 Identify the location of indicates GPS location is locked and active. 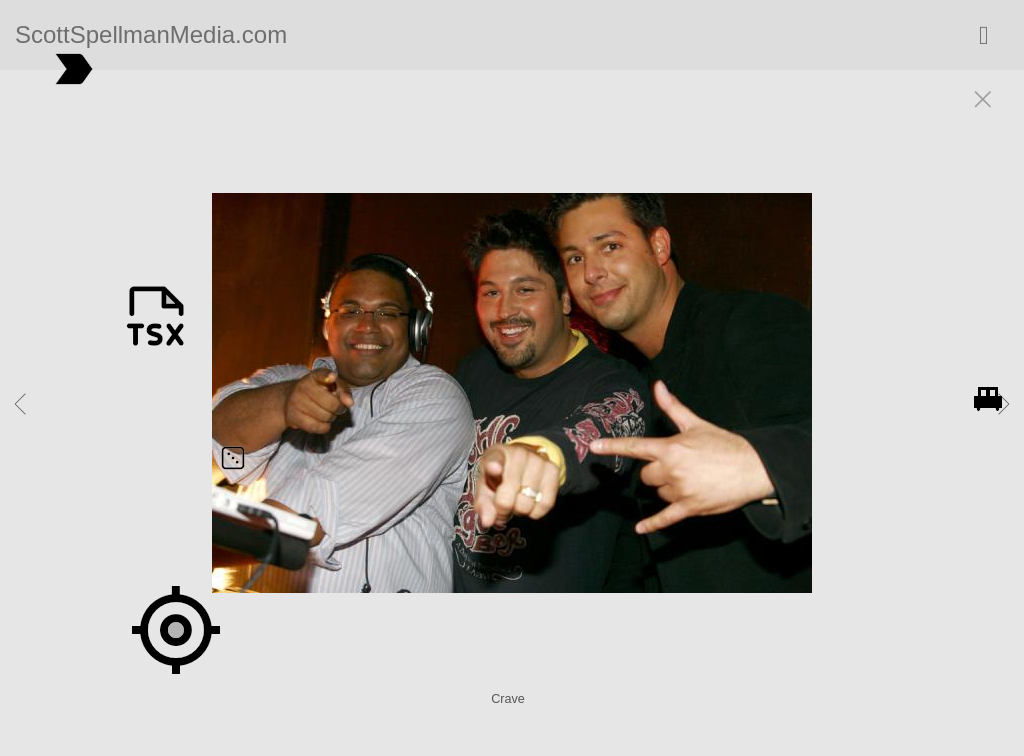
(176, 630).